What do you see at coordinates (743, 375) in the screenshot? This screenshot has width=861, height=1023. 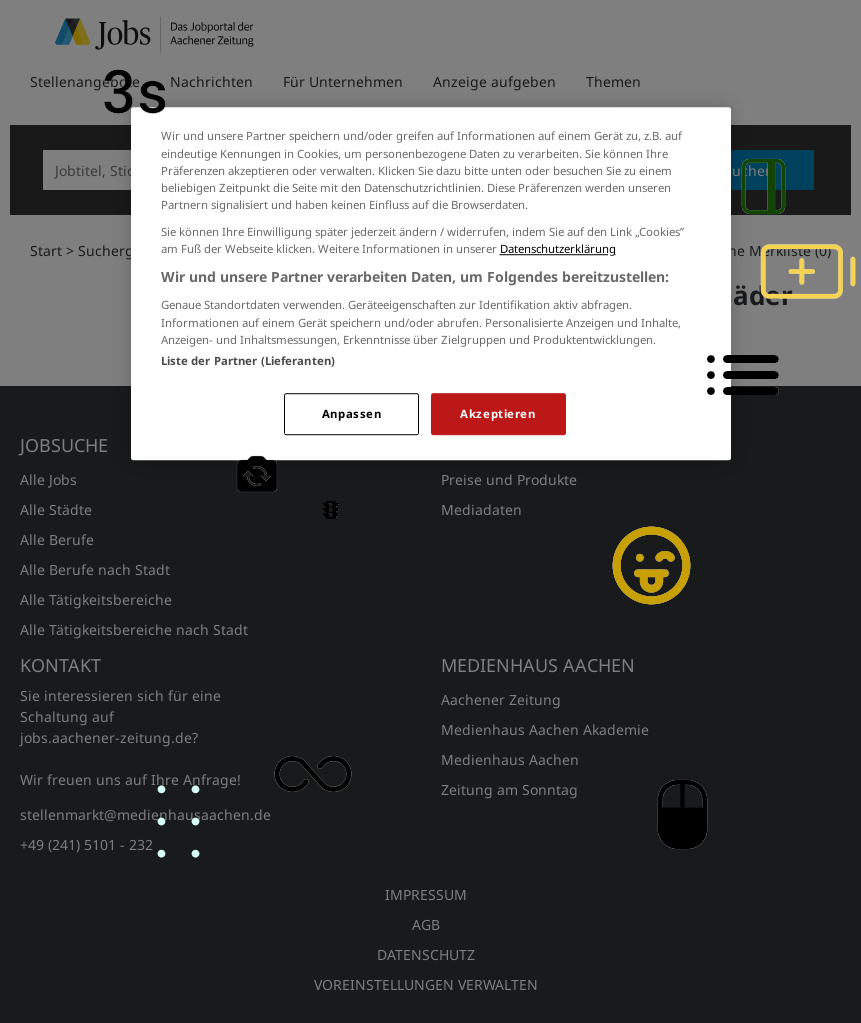 I see `view items in list format` at bounding box center [743, 375].